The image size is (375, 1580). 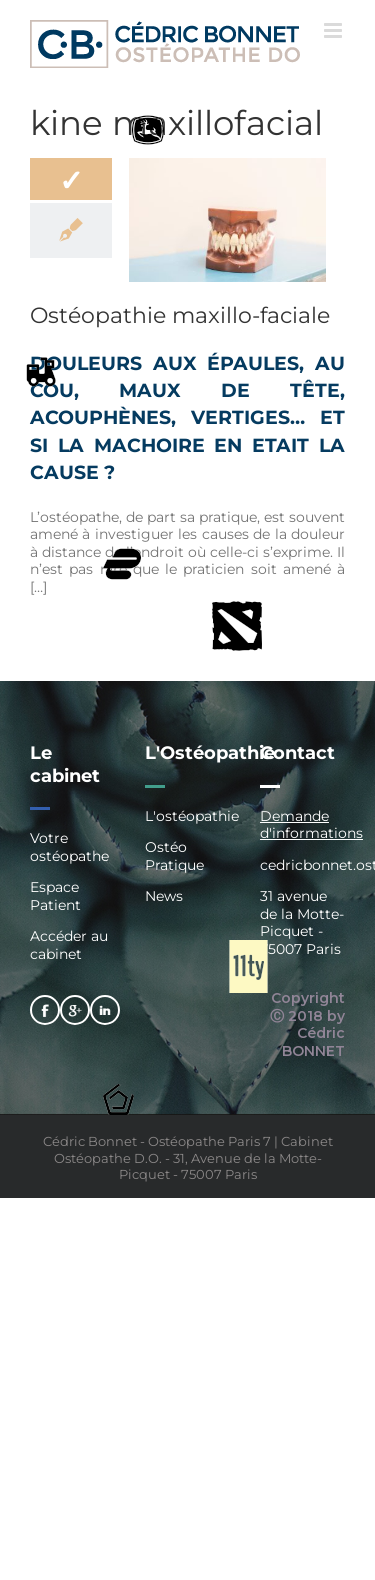 I want to click on John Deere brand logo, so click(x=148, y=130).